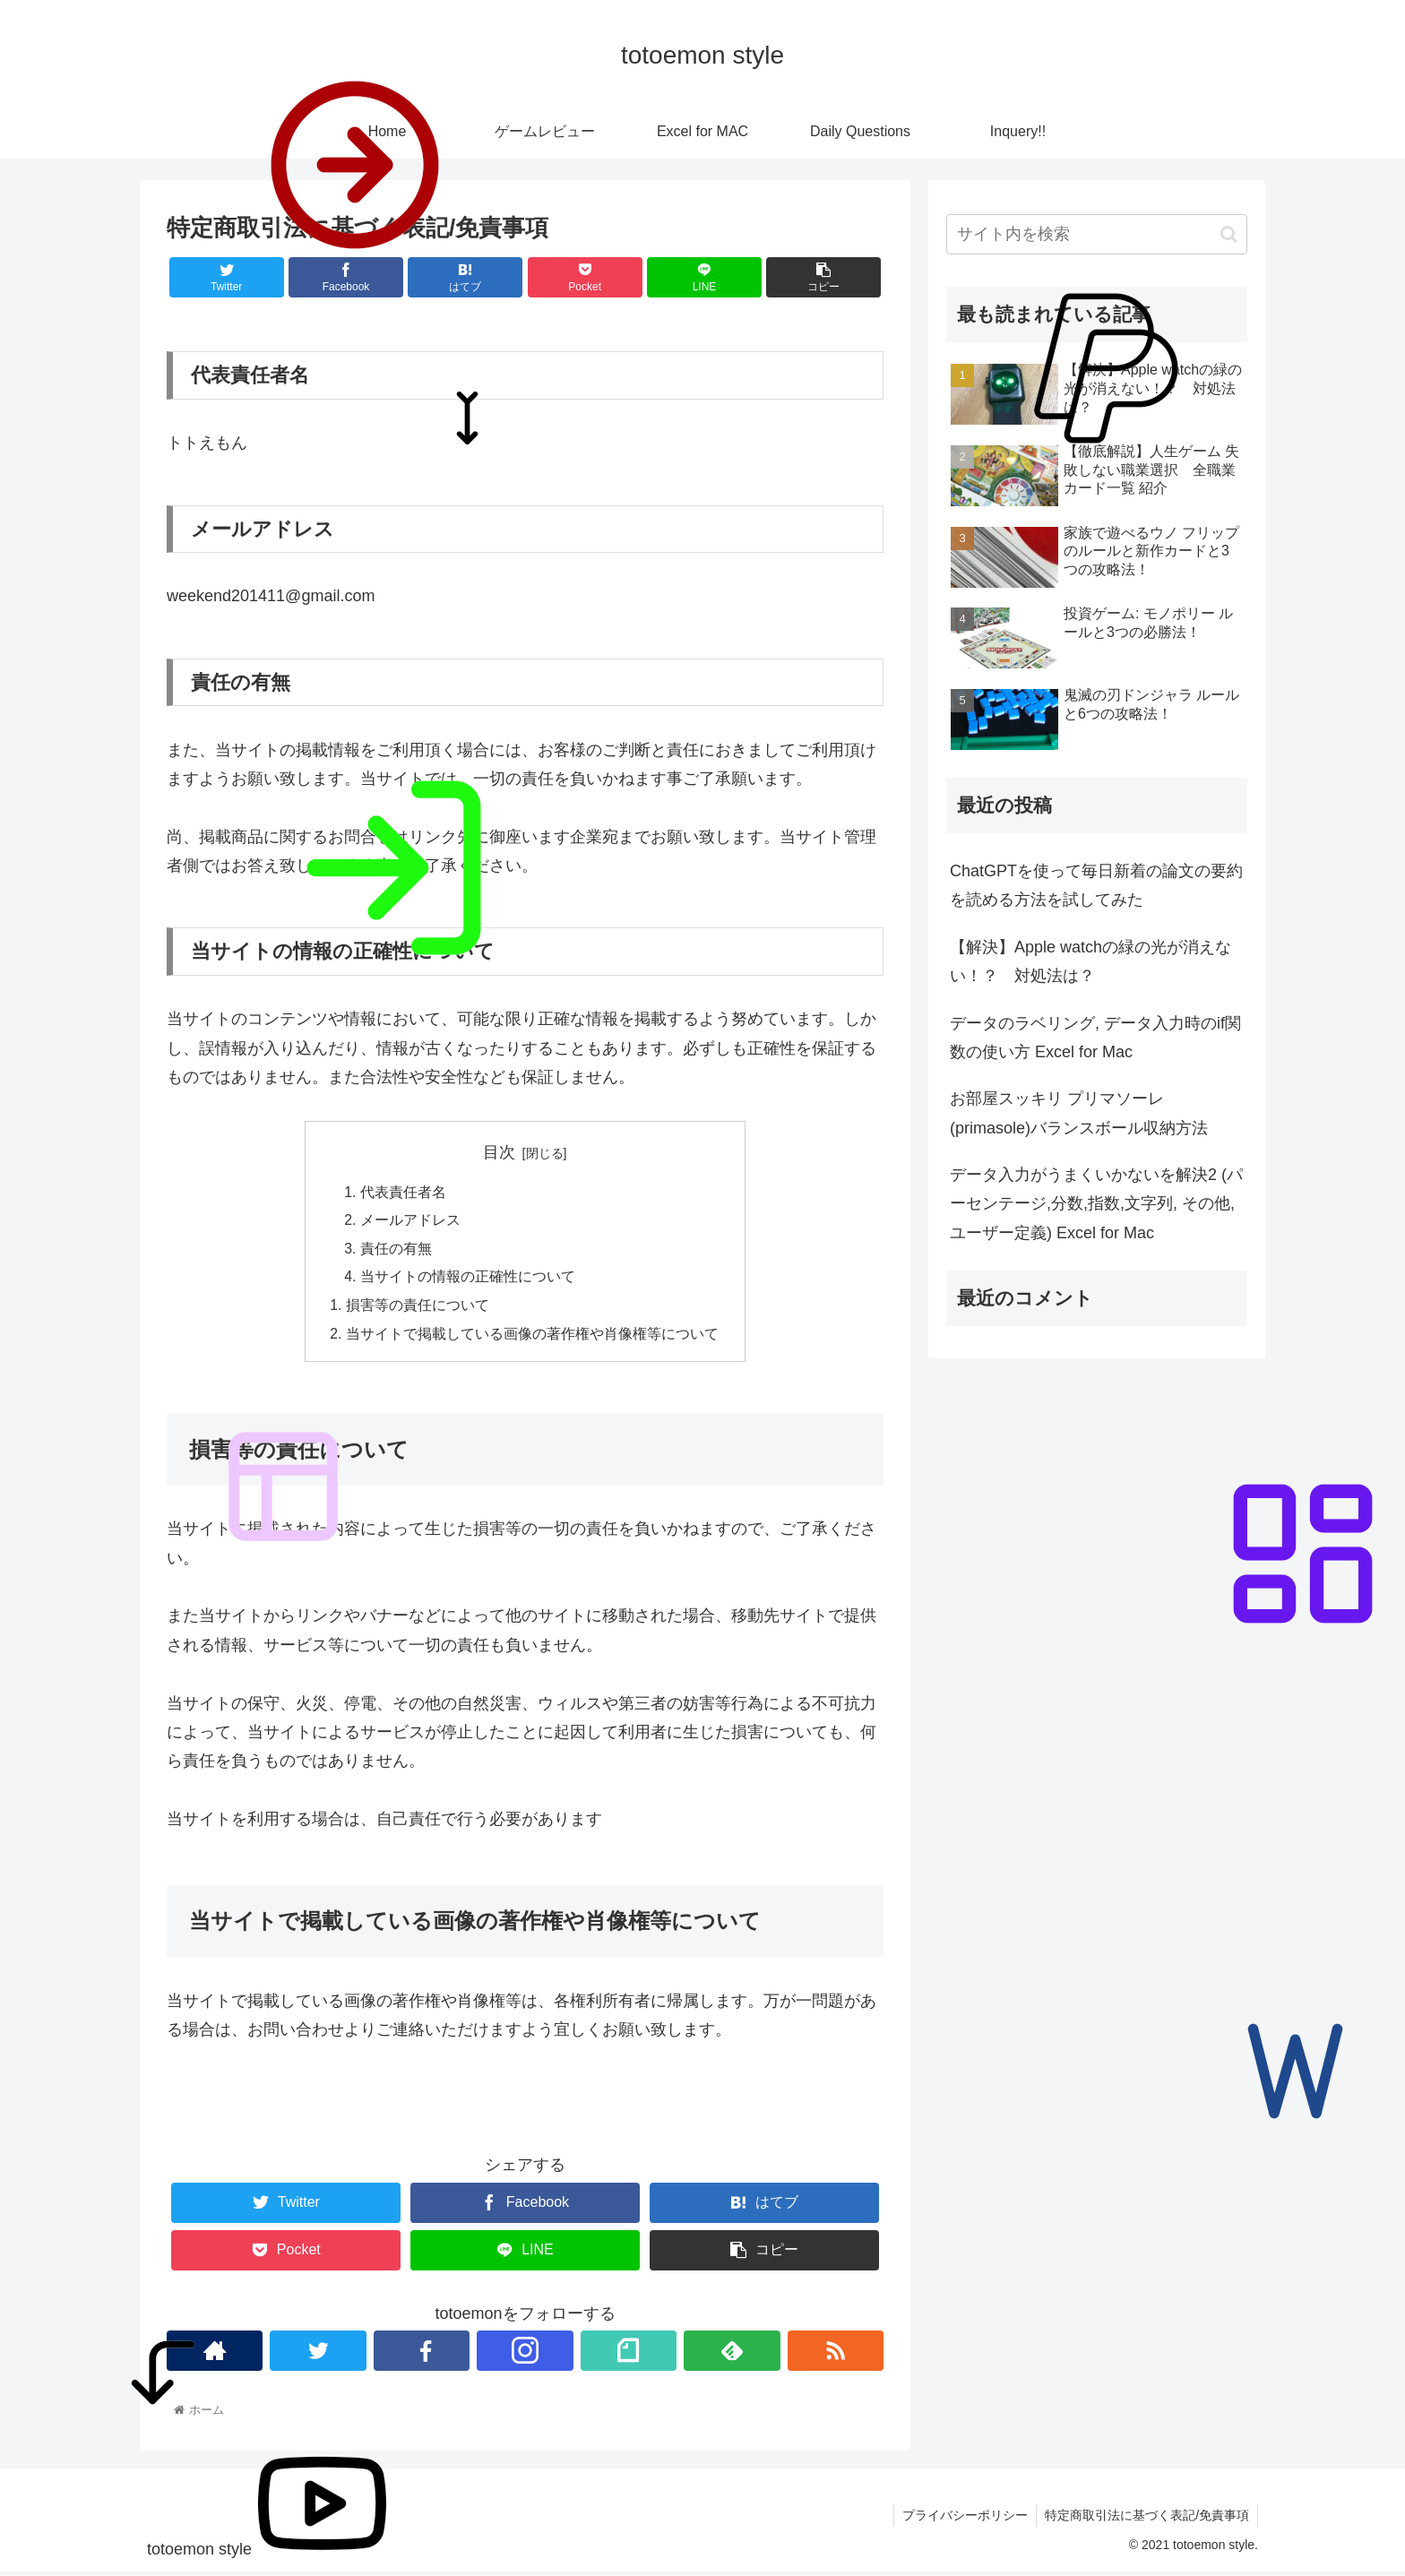 The height and width of the screenshot is (2576, 1405). Describe the element at coordinates (1295, 2071) in the screenshot. I see `indicates items or options starting with the letter W` at that location.